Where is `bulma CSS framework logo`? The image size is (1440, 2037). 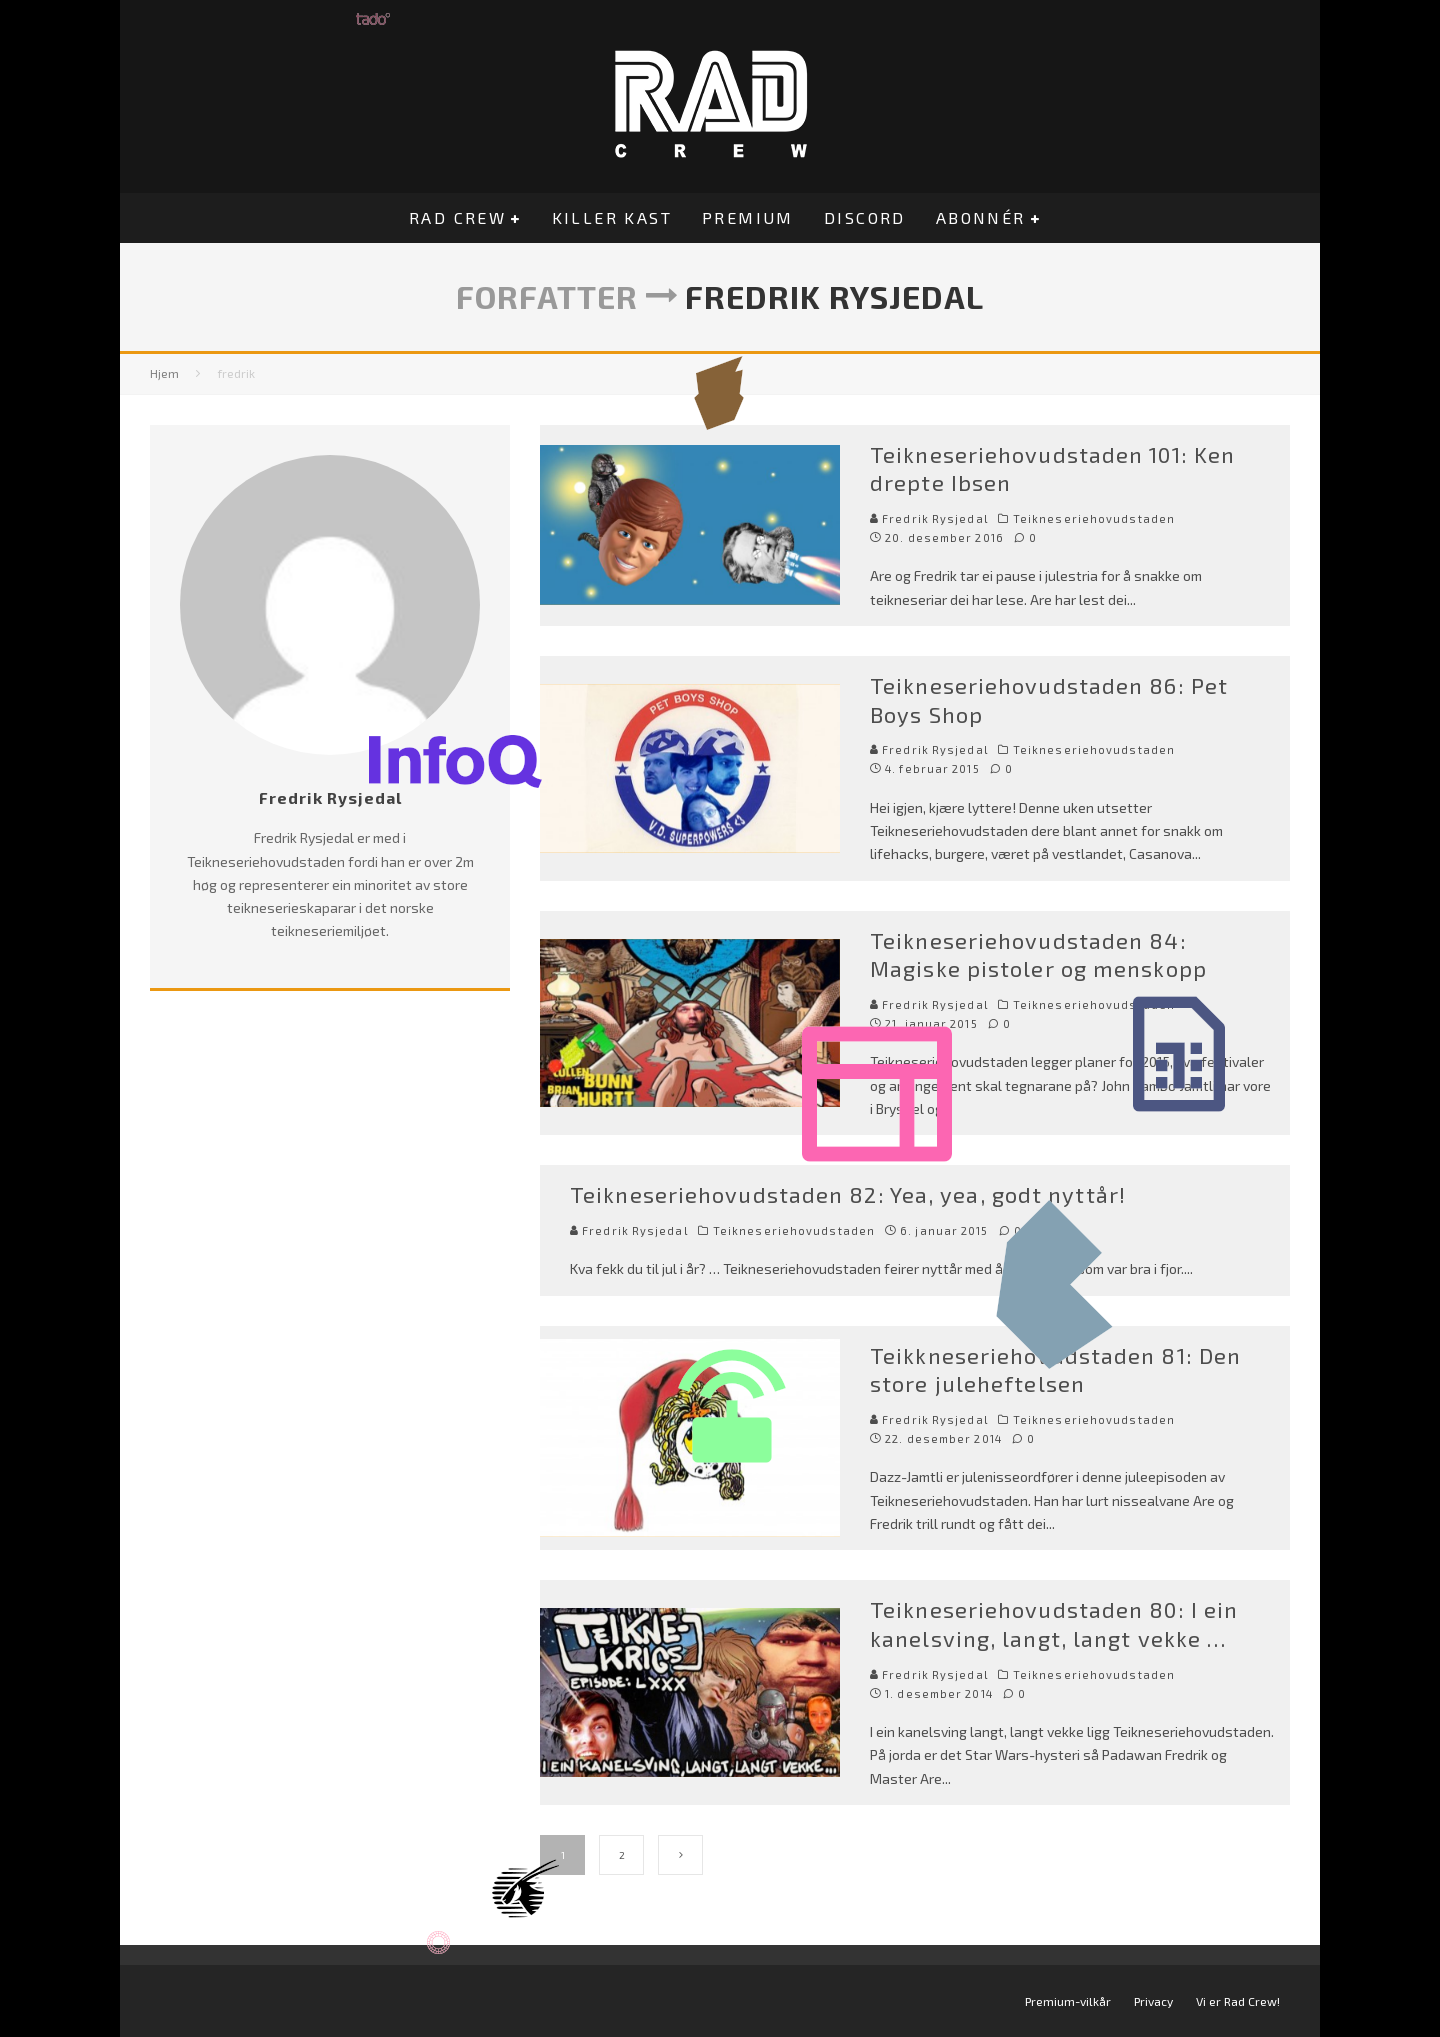 bulma CSS framework logo is located at coordinates (1054, 1284).